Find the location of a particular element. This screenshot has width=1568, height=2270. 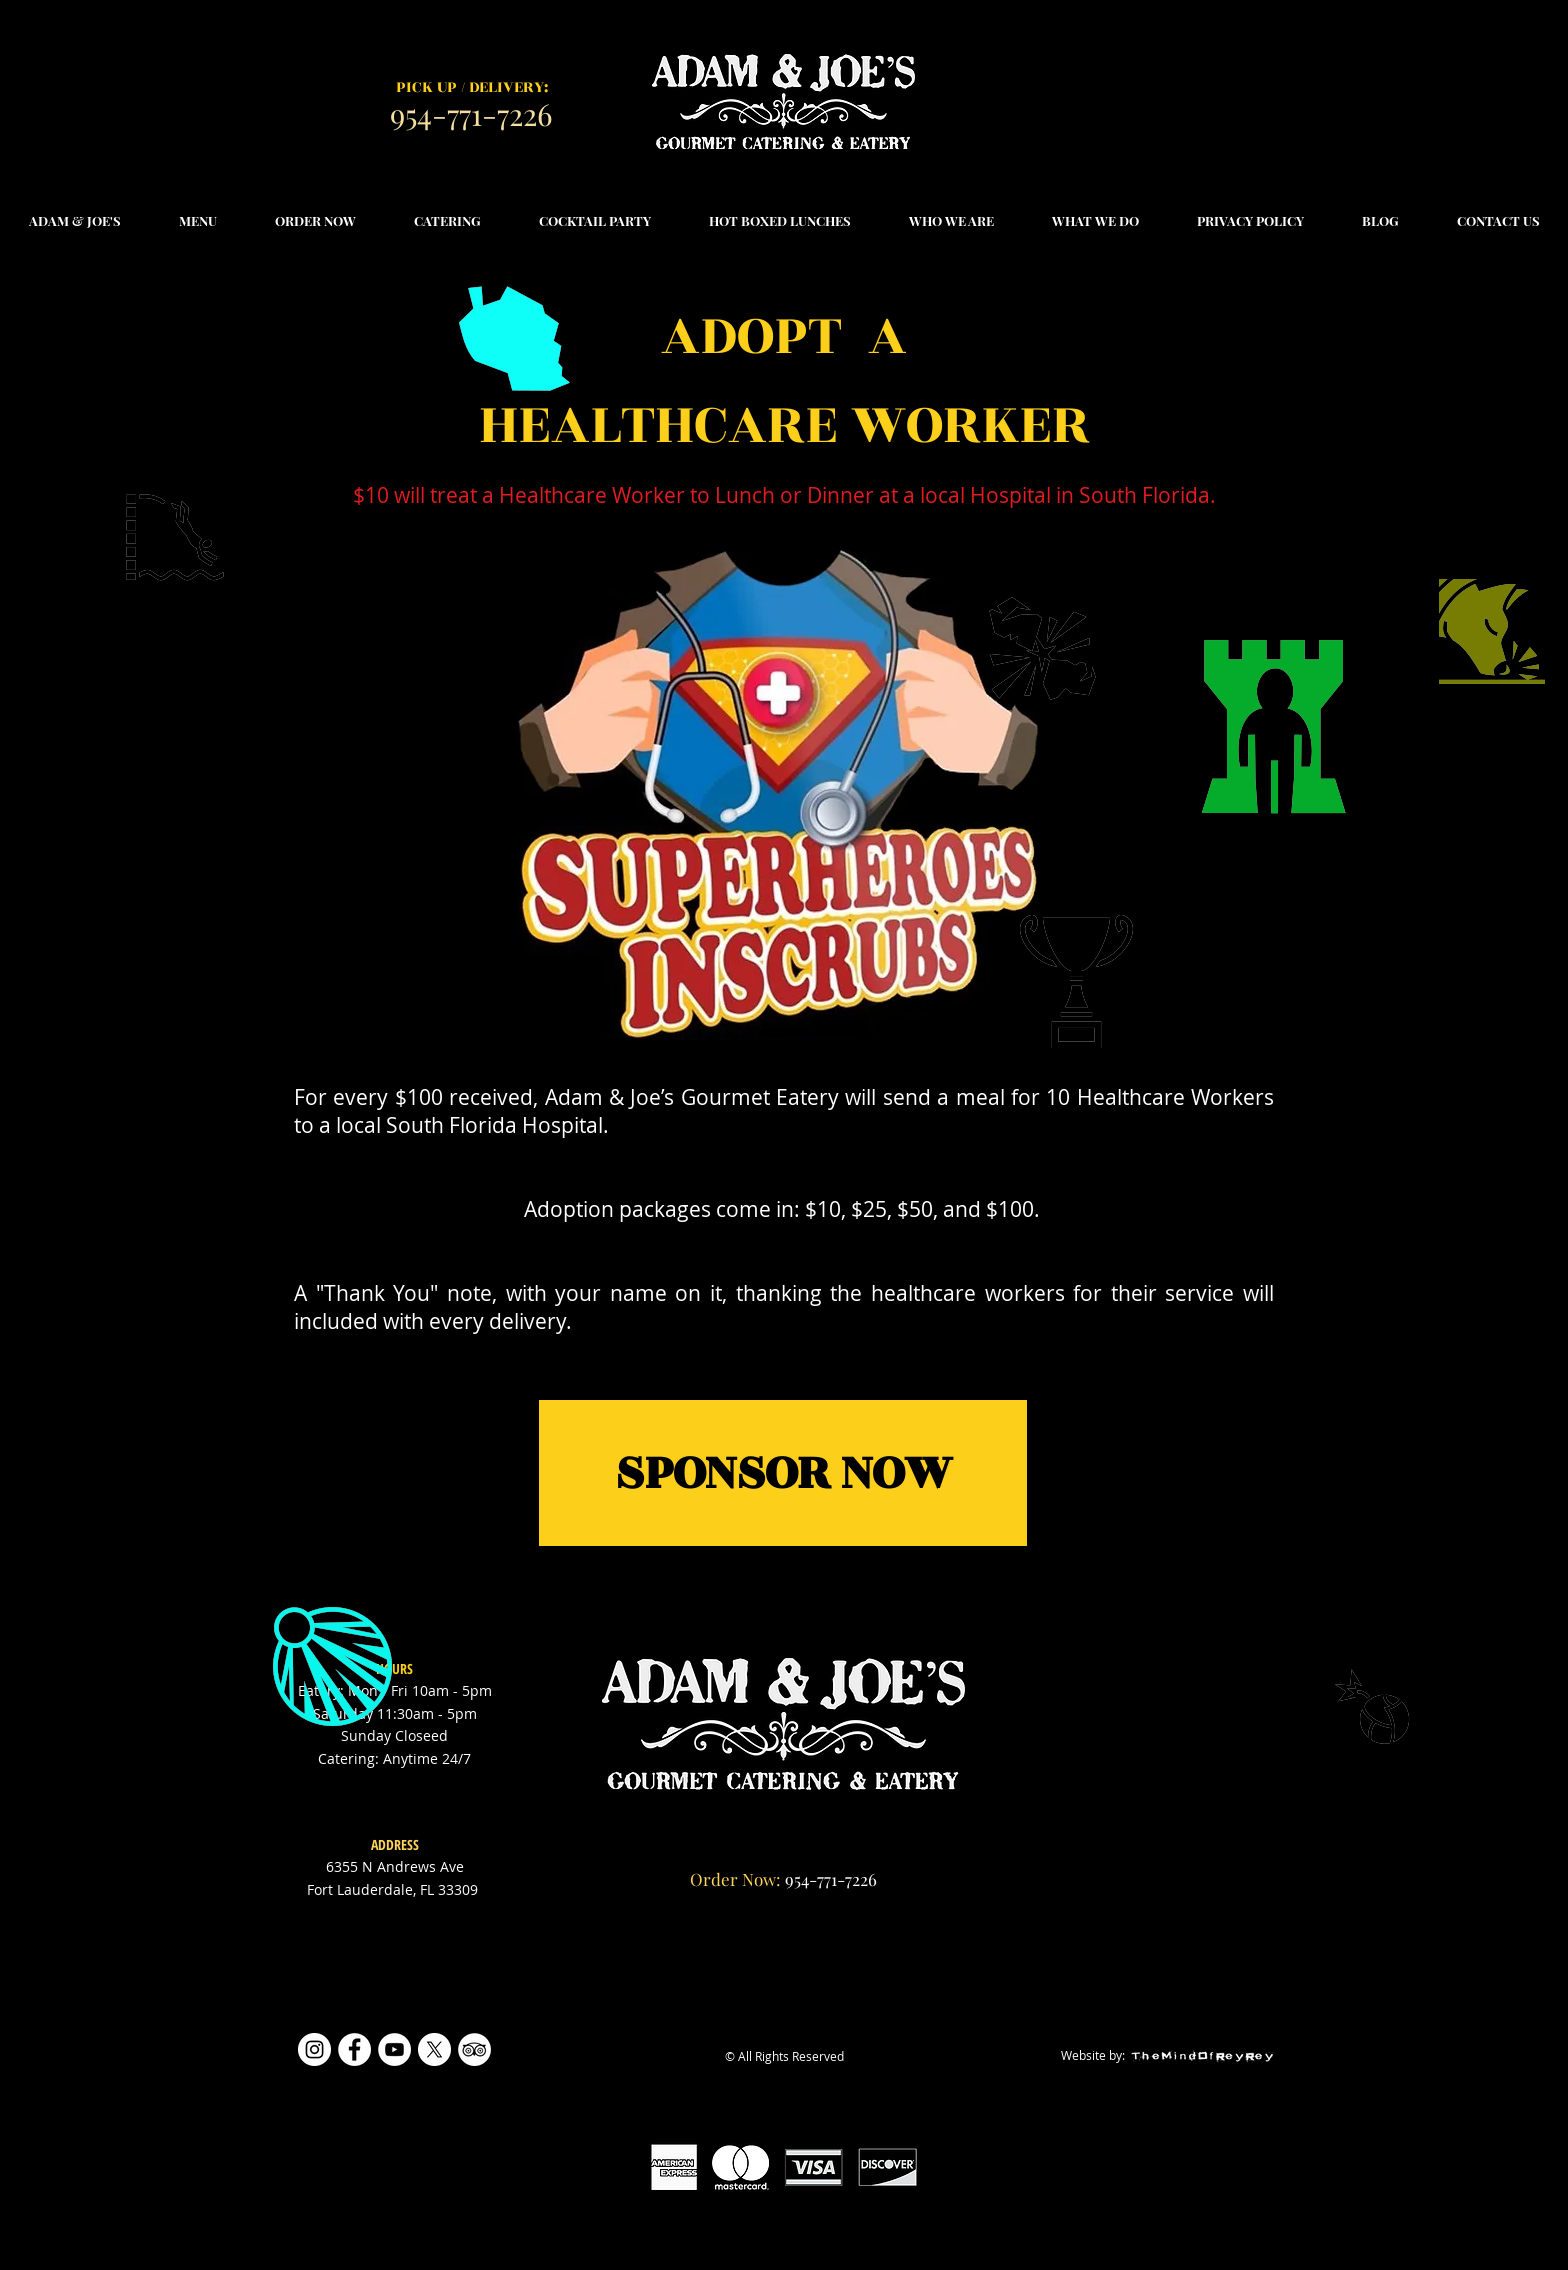

indicates a spark or ignition action is located at coordinates (1042, 648).